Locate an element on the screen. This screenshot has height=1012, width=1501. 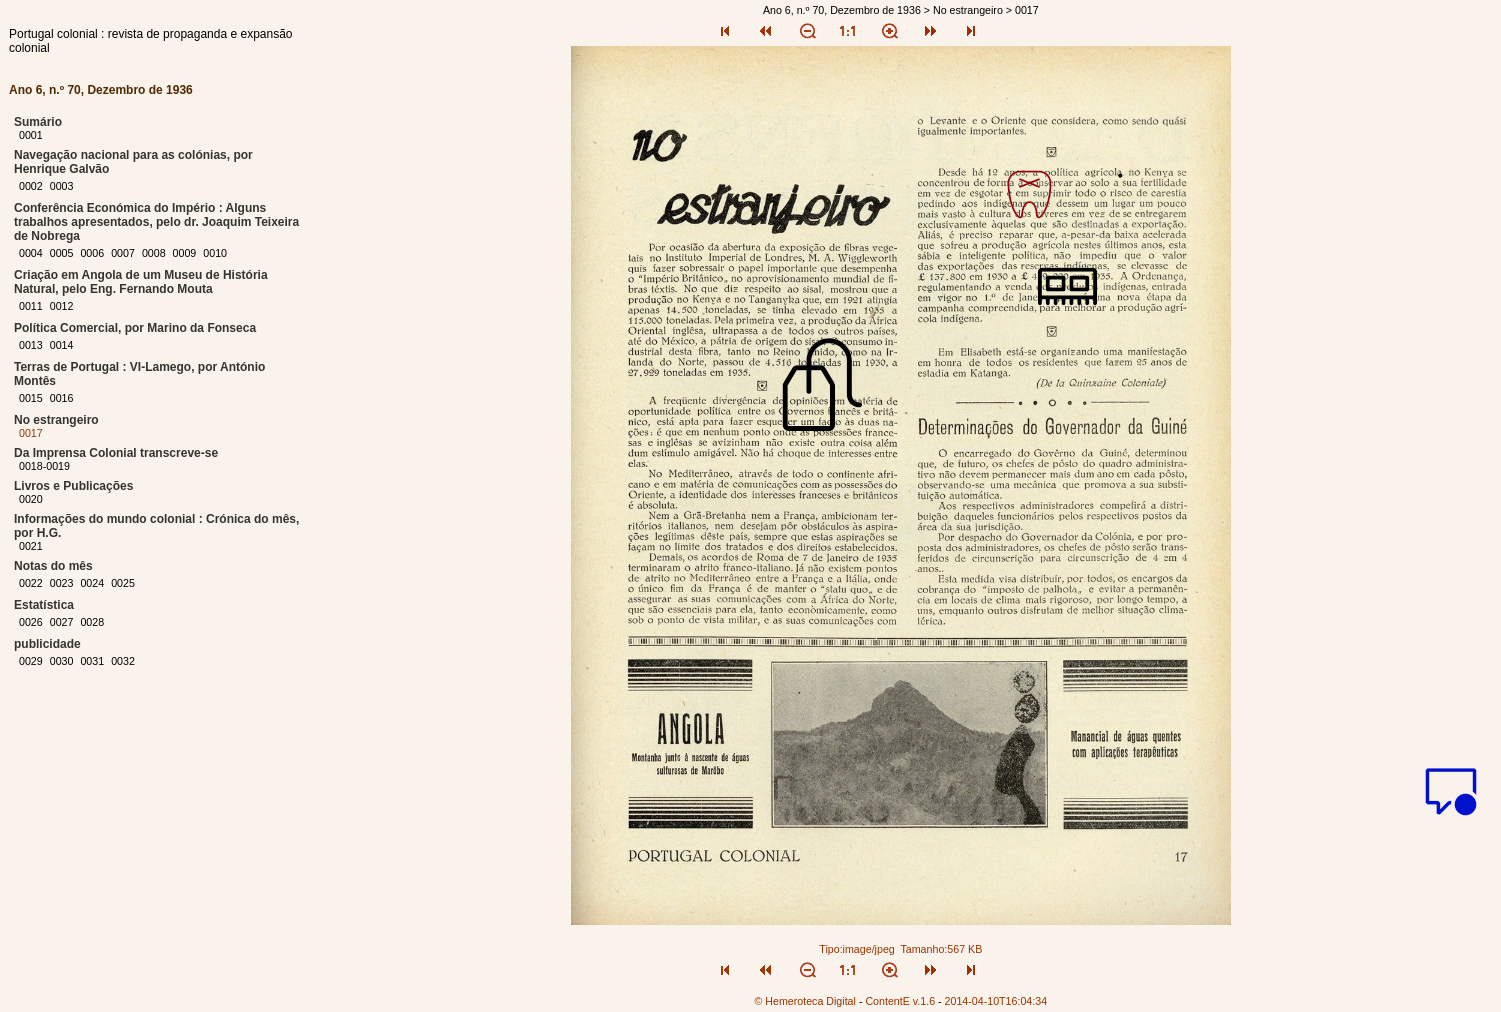
view system memory or RAM usage is located at coordinates (1067, 285).